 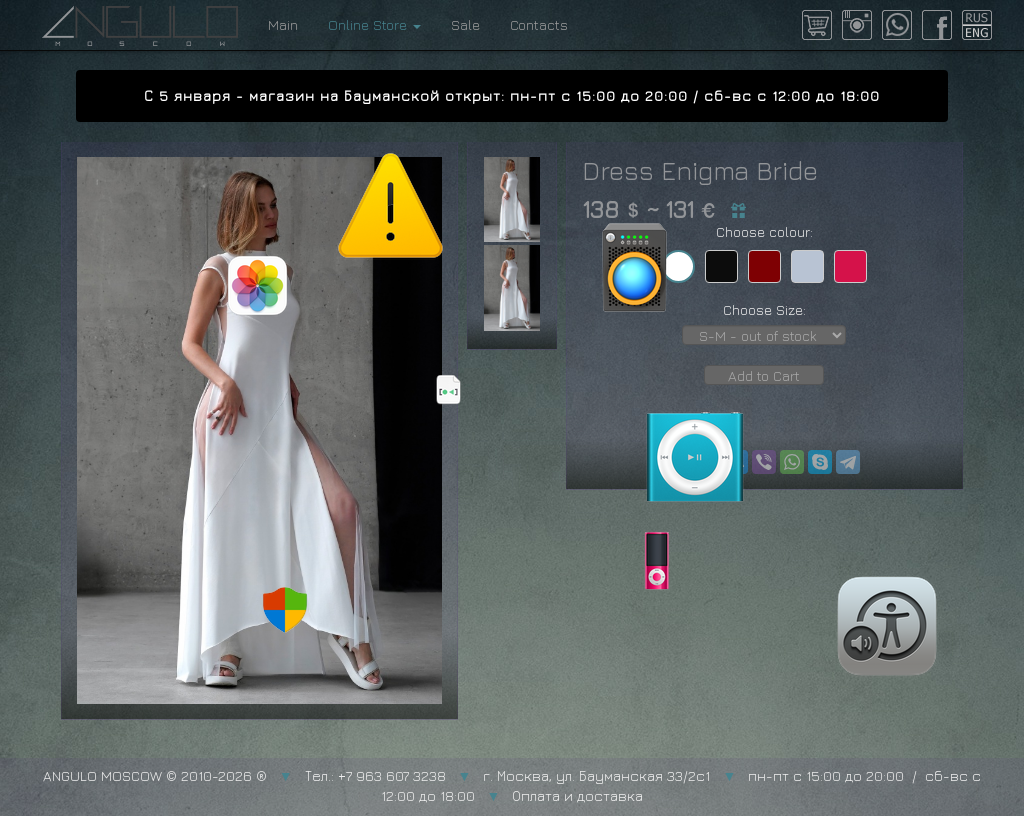 What do you see at coordinates (257, 285) in the screenshot?
I see `open the Photos app` at bounding box center [257, 285].